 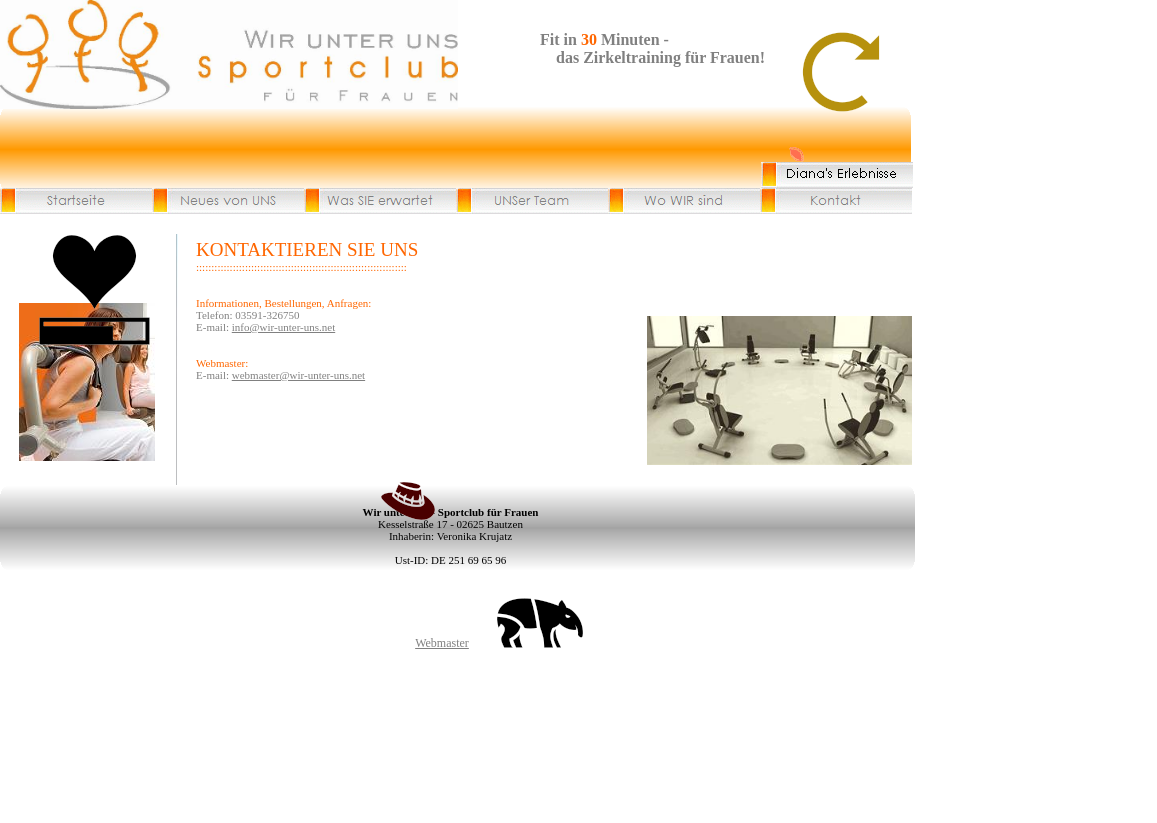 I want to click on select dumpling as a food item, so click(x=796, y=154).